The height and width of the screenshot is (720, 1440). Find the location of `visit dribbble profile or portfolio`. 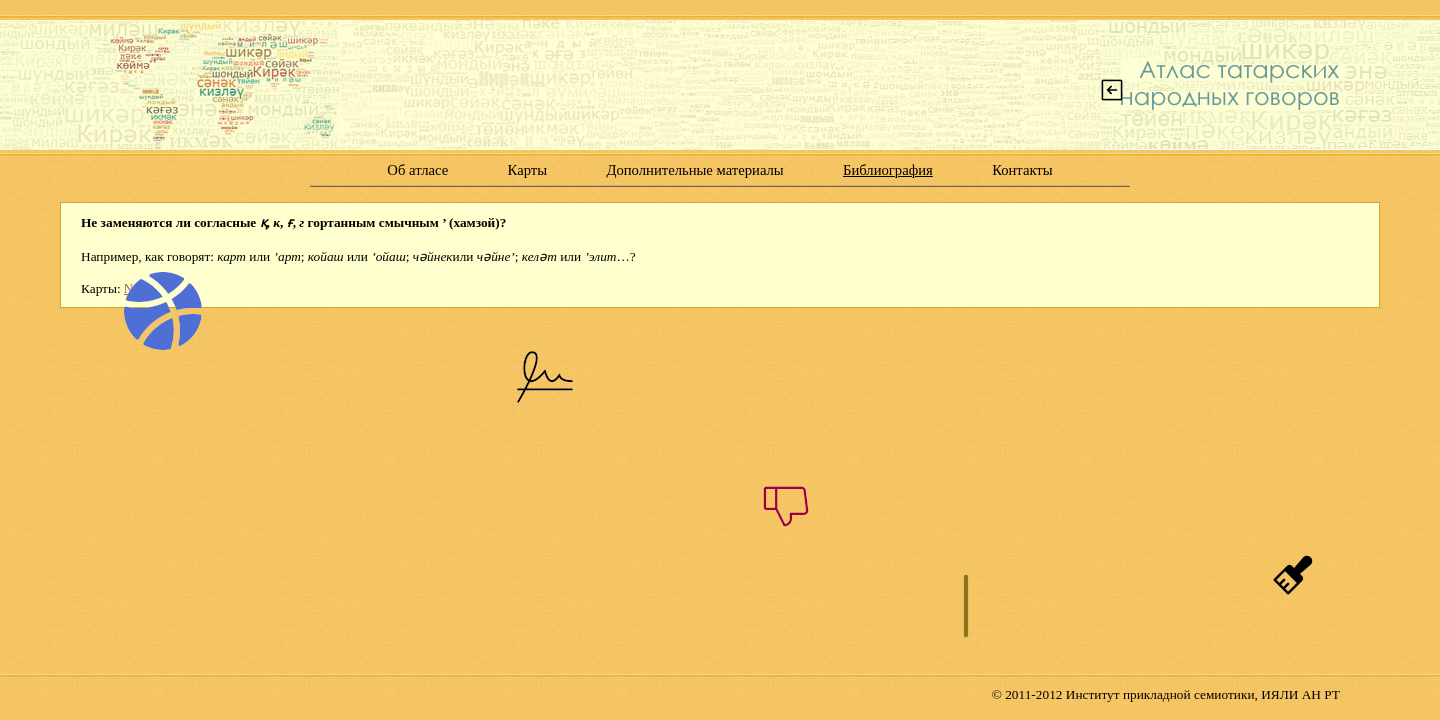

visit dribbble profile or portfolio is located at coordinates (163, 311).